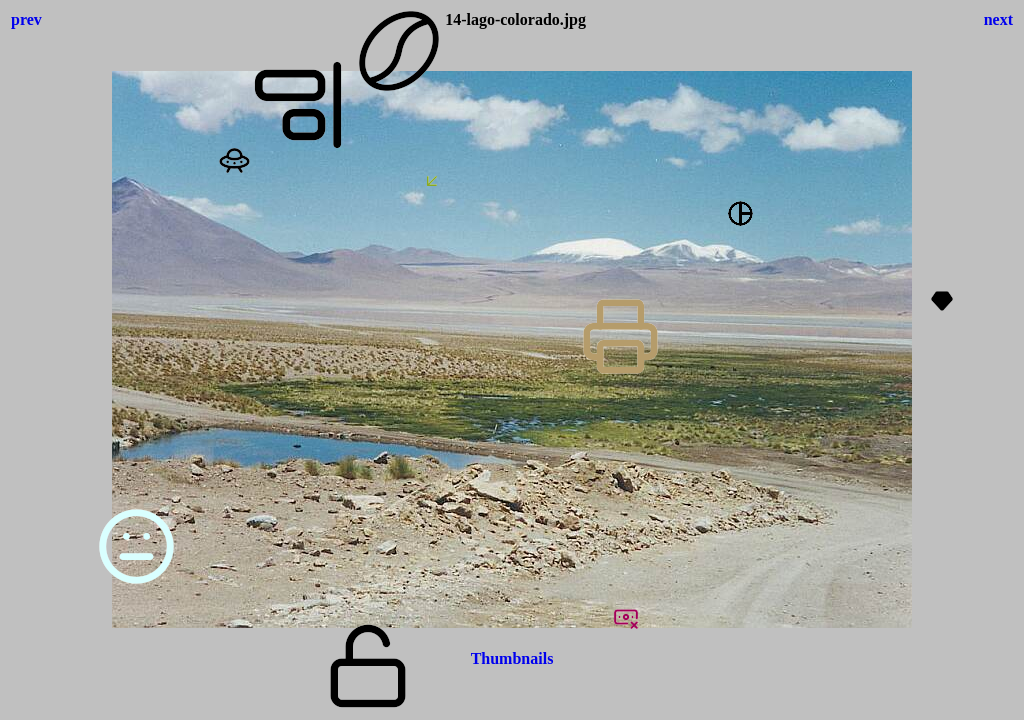  What do you see at coordinates (136, 546) in the screenshot?
I see `rate your experience as neutral` at bounding box center [136, 546].